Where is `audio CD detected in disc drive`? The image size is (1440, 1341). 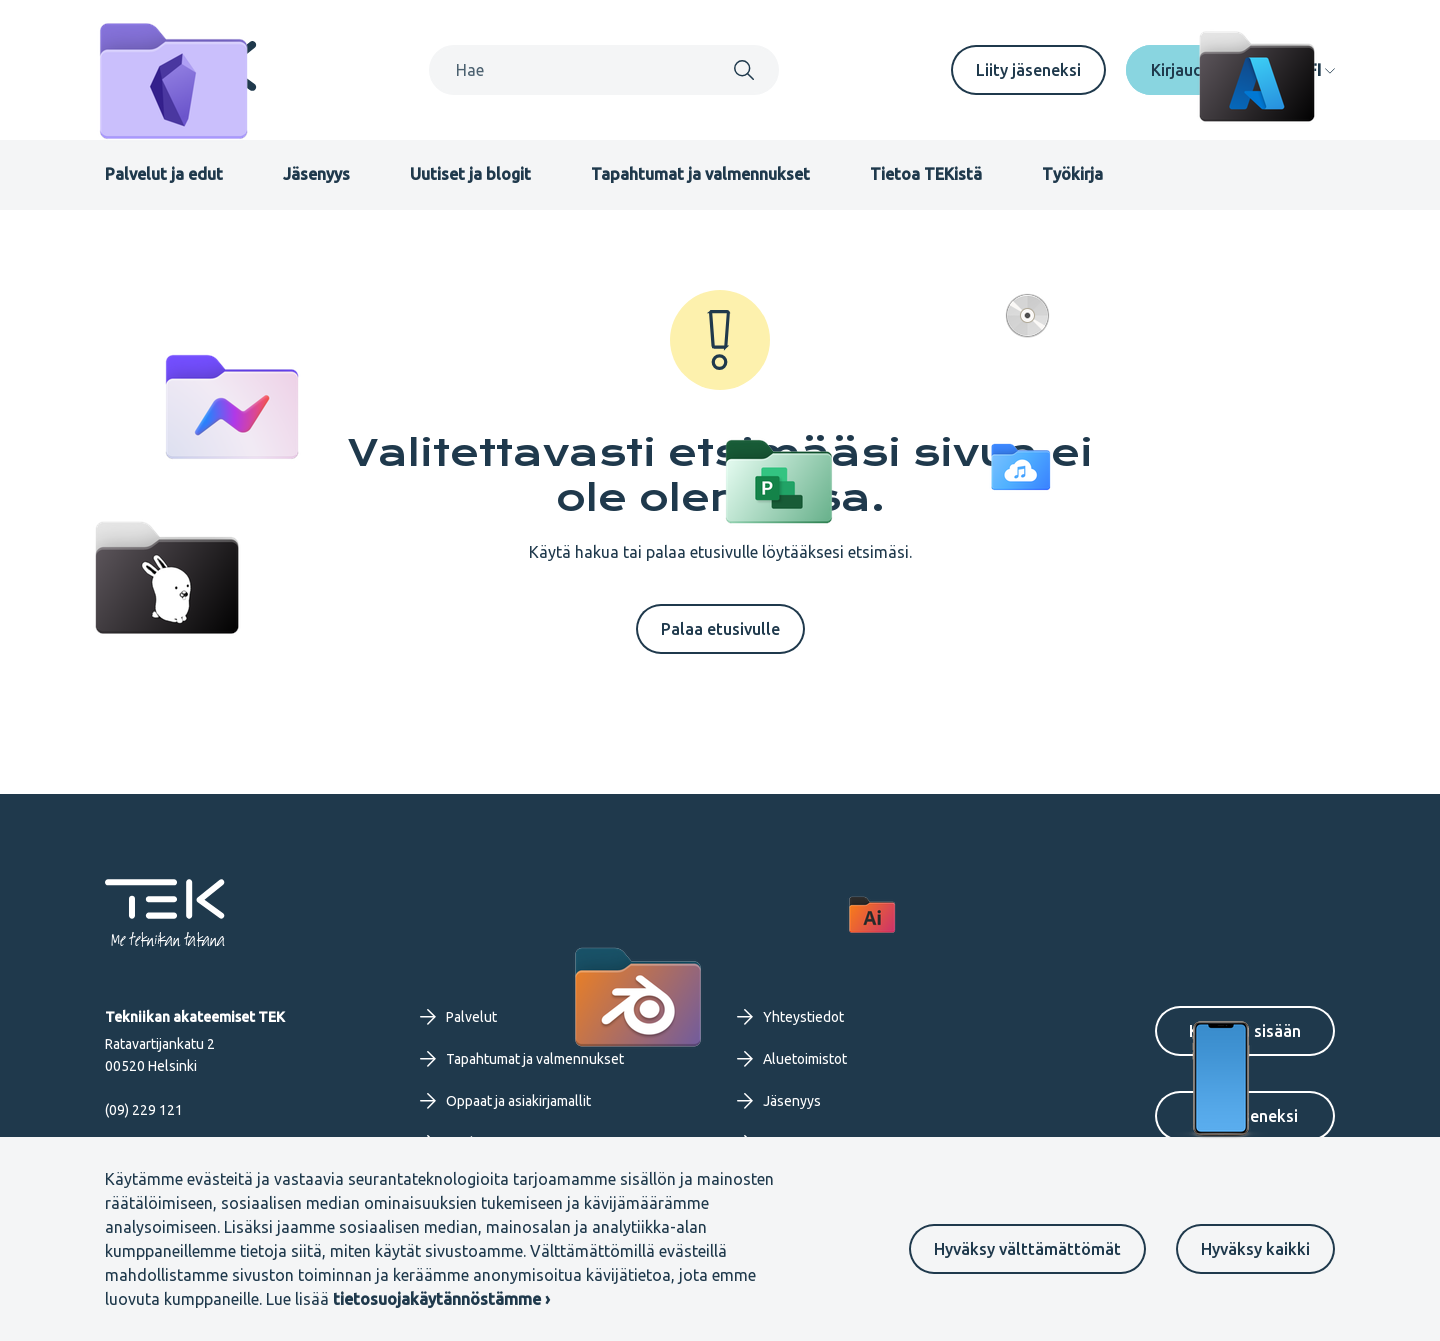 audio CD detected in disc drive is located at coordinates (1027, 315).